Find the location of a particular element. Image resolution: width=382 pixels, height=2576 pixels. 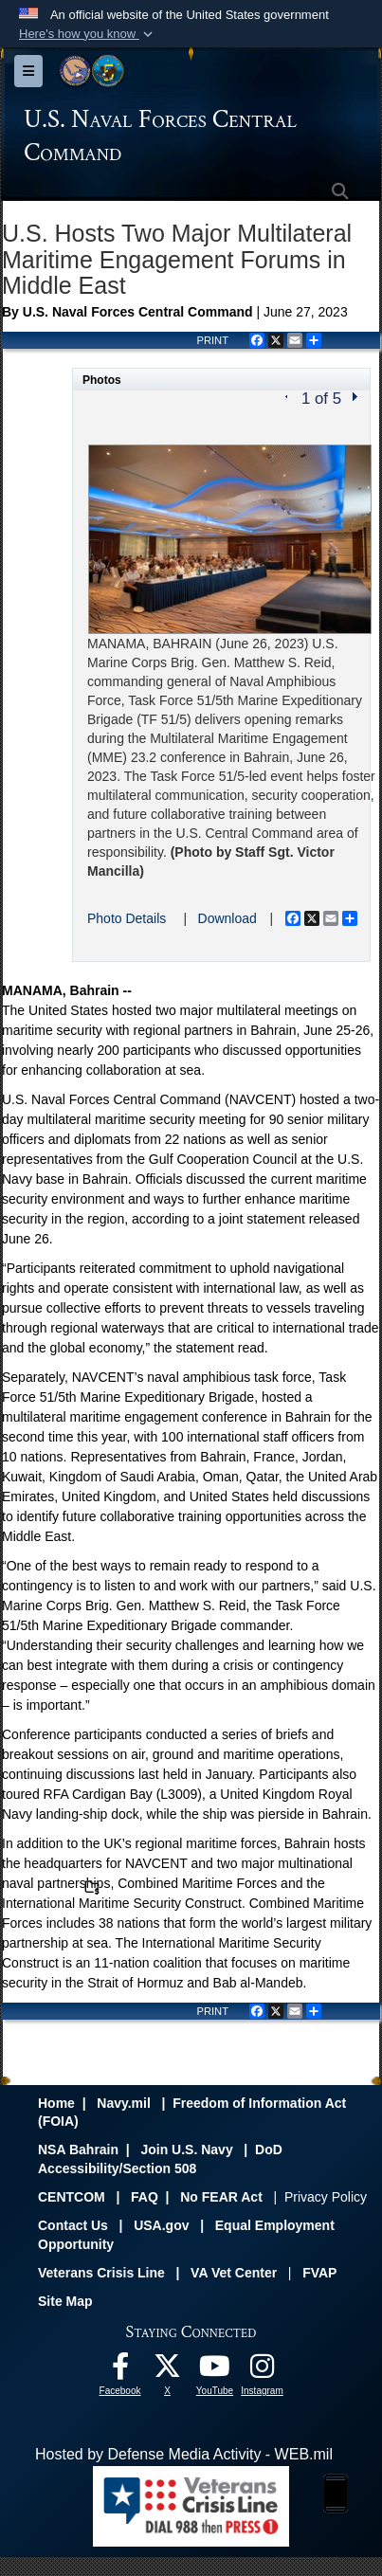

view mobile device settings is located at coordinates (336, 2494).